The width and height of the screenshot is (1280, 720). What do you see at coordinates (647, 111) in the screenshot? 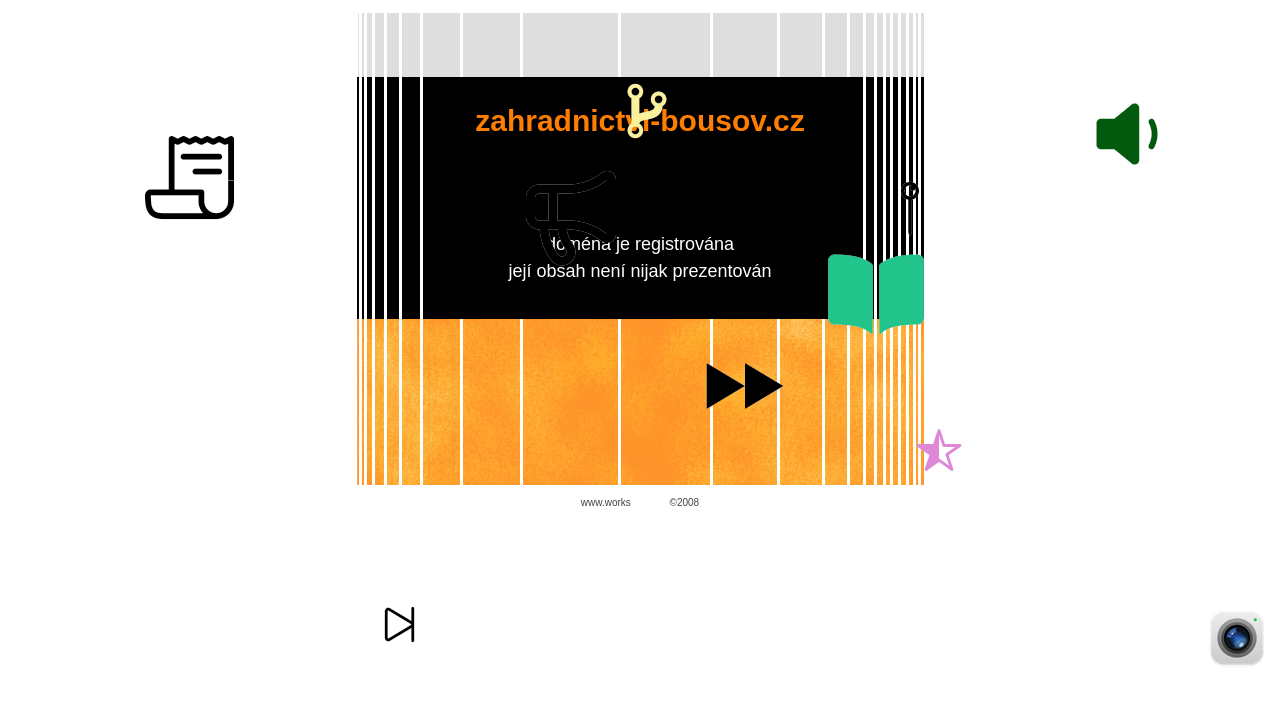
I see `create a new git branch` at bounding box center [647, 111].